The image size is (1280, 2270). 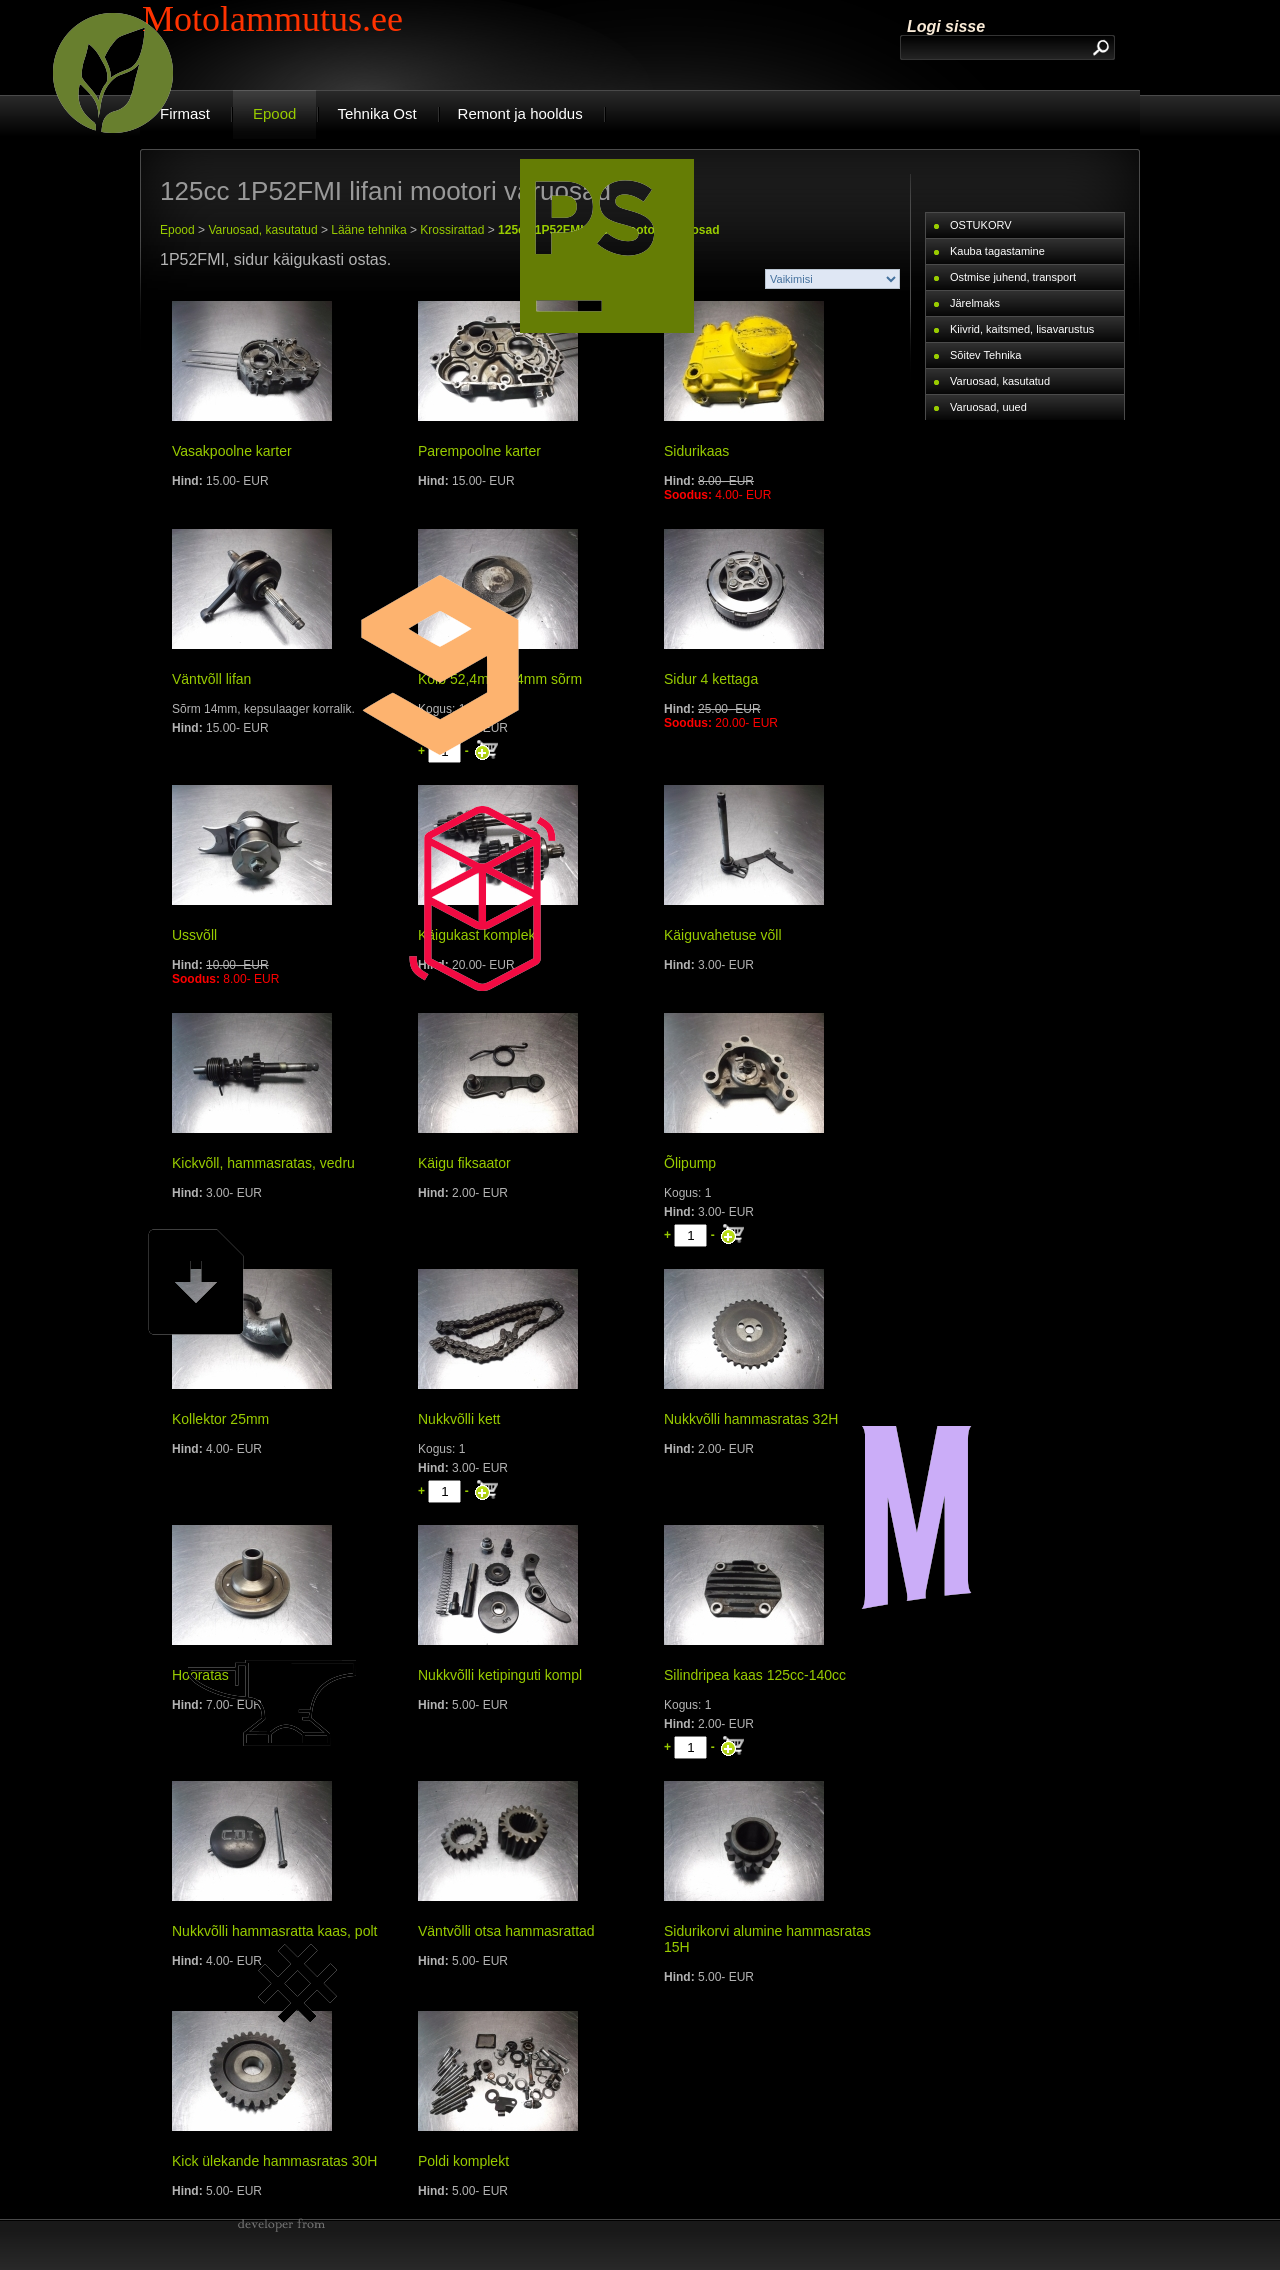 I want to click on conda-forge community package repository, so click(x=272, y=1703).